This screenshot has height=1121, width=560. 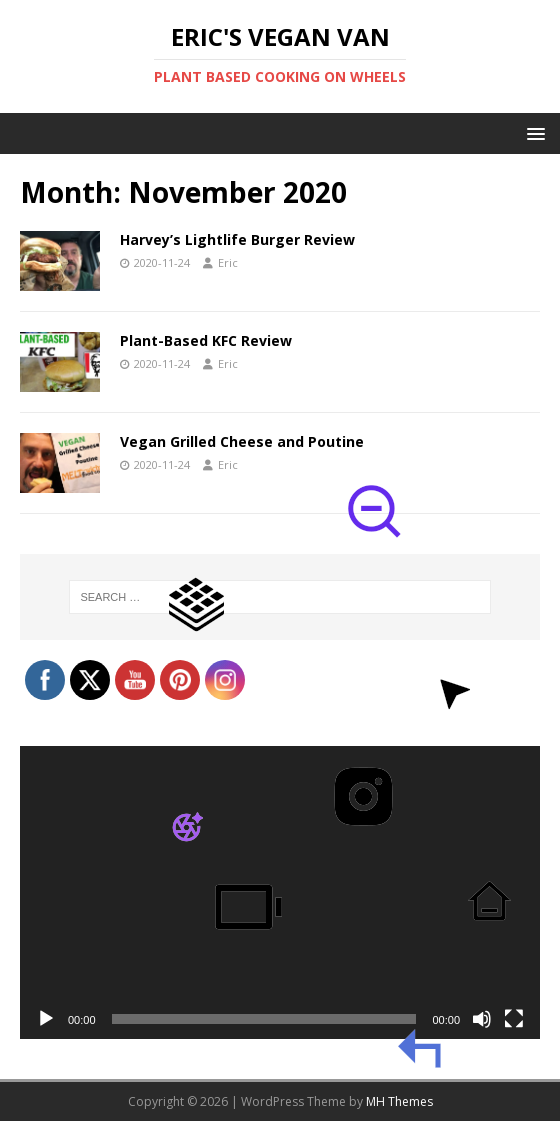 I want to click on zoom out to see more content, so click(x=374, y=511).